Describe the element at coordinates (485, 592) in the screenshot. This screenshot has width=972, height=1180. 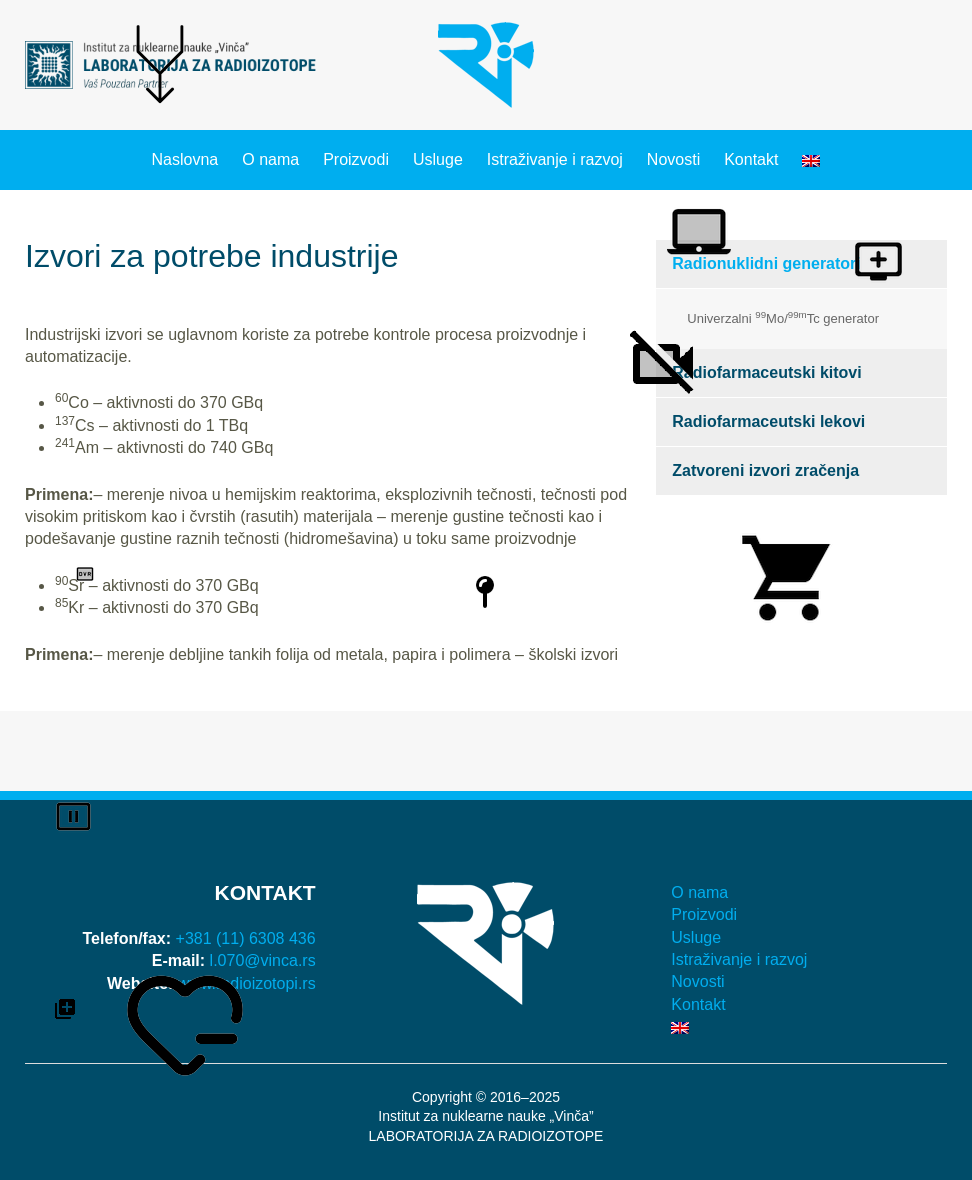
I see `mark a location on the map` at that location.